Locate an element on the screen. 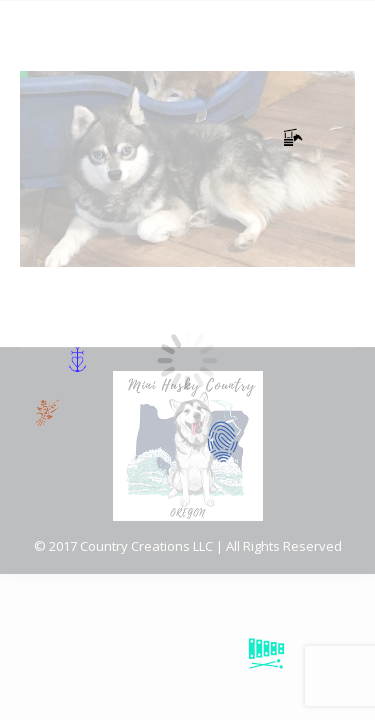 The image size is (375, 720). camargue cross symbol representing faith, hope, and love is located at coordinates (77, 359).